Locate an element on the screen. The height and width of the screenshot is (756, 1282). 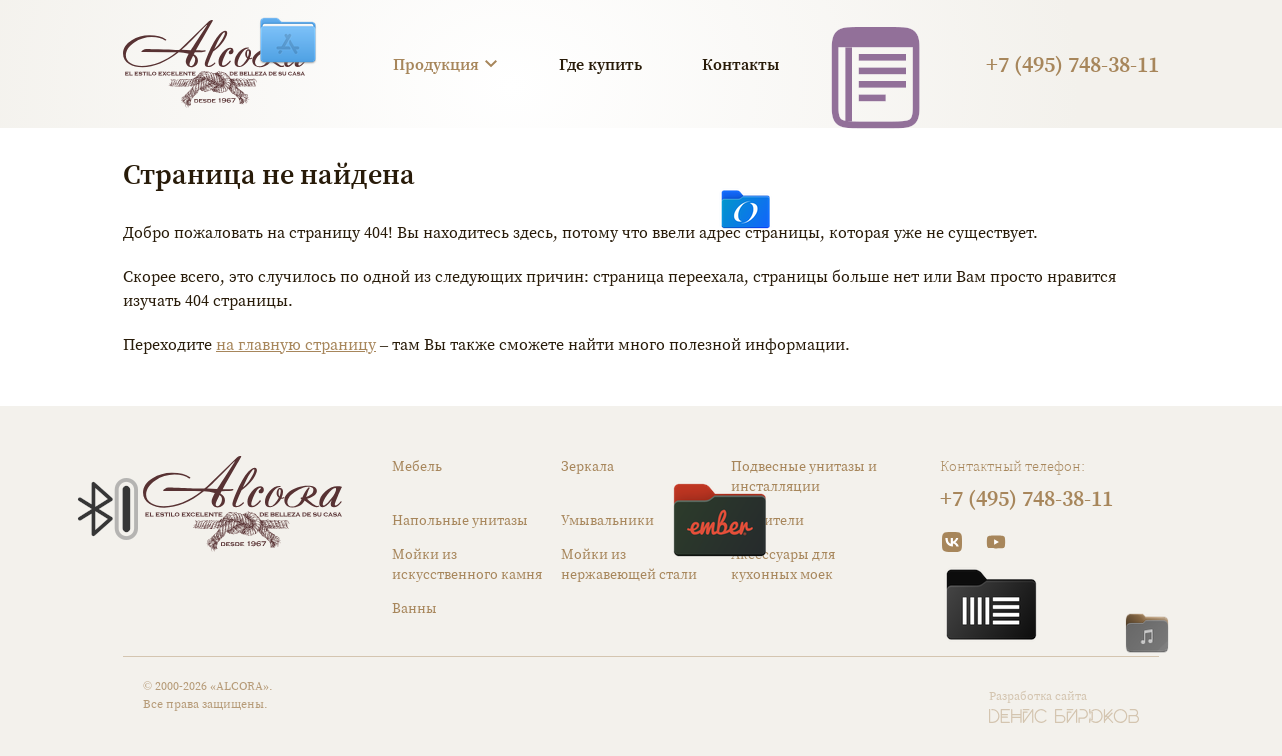
open the IObit application folder is located at coordinates (745, 210).